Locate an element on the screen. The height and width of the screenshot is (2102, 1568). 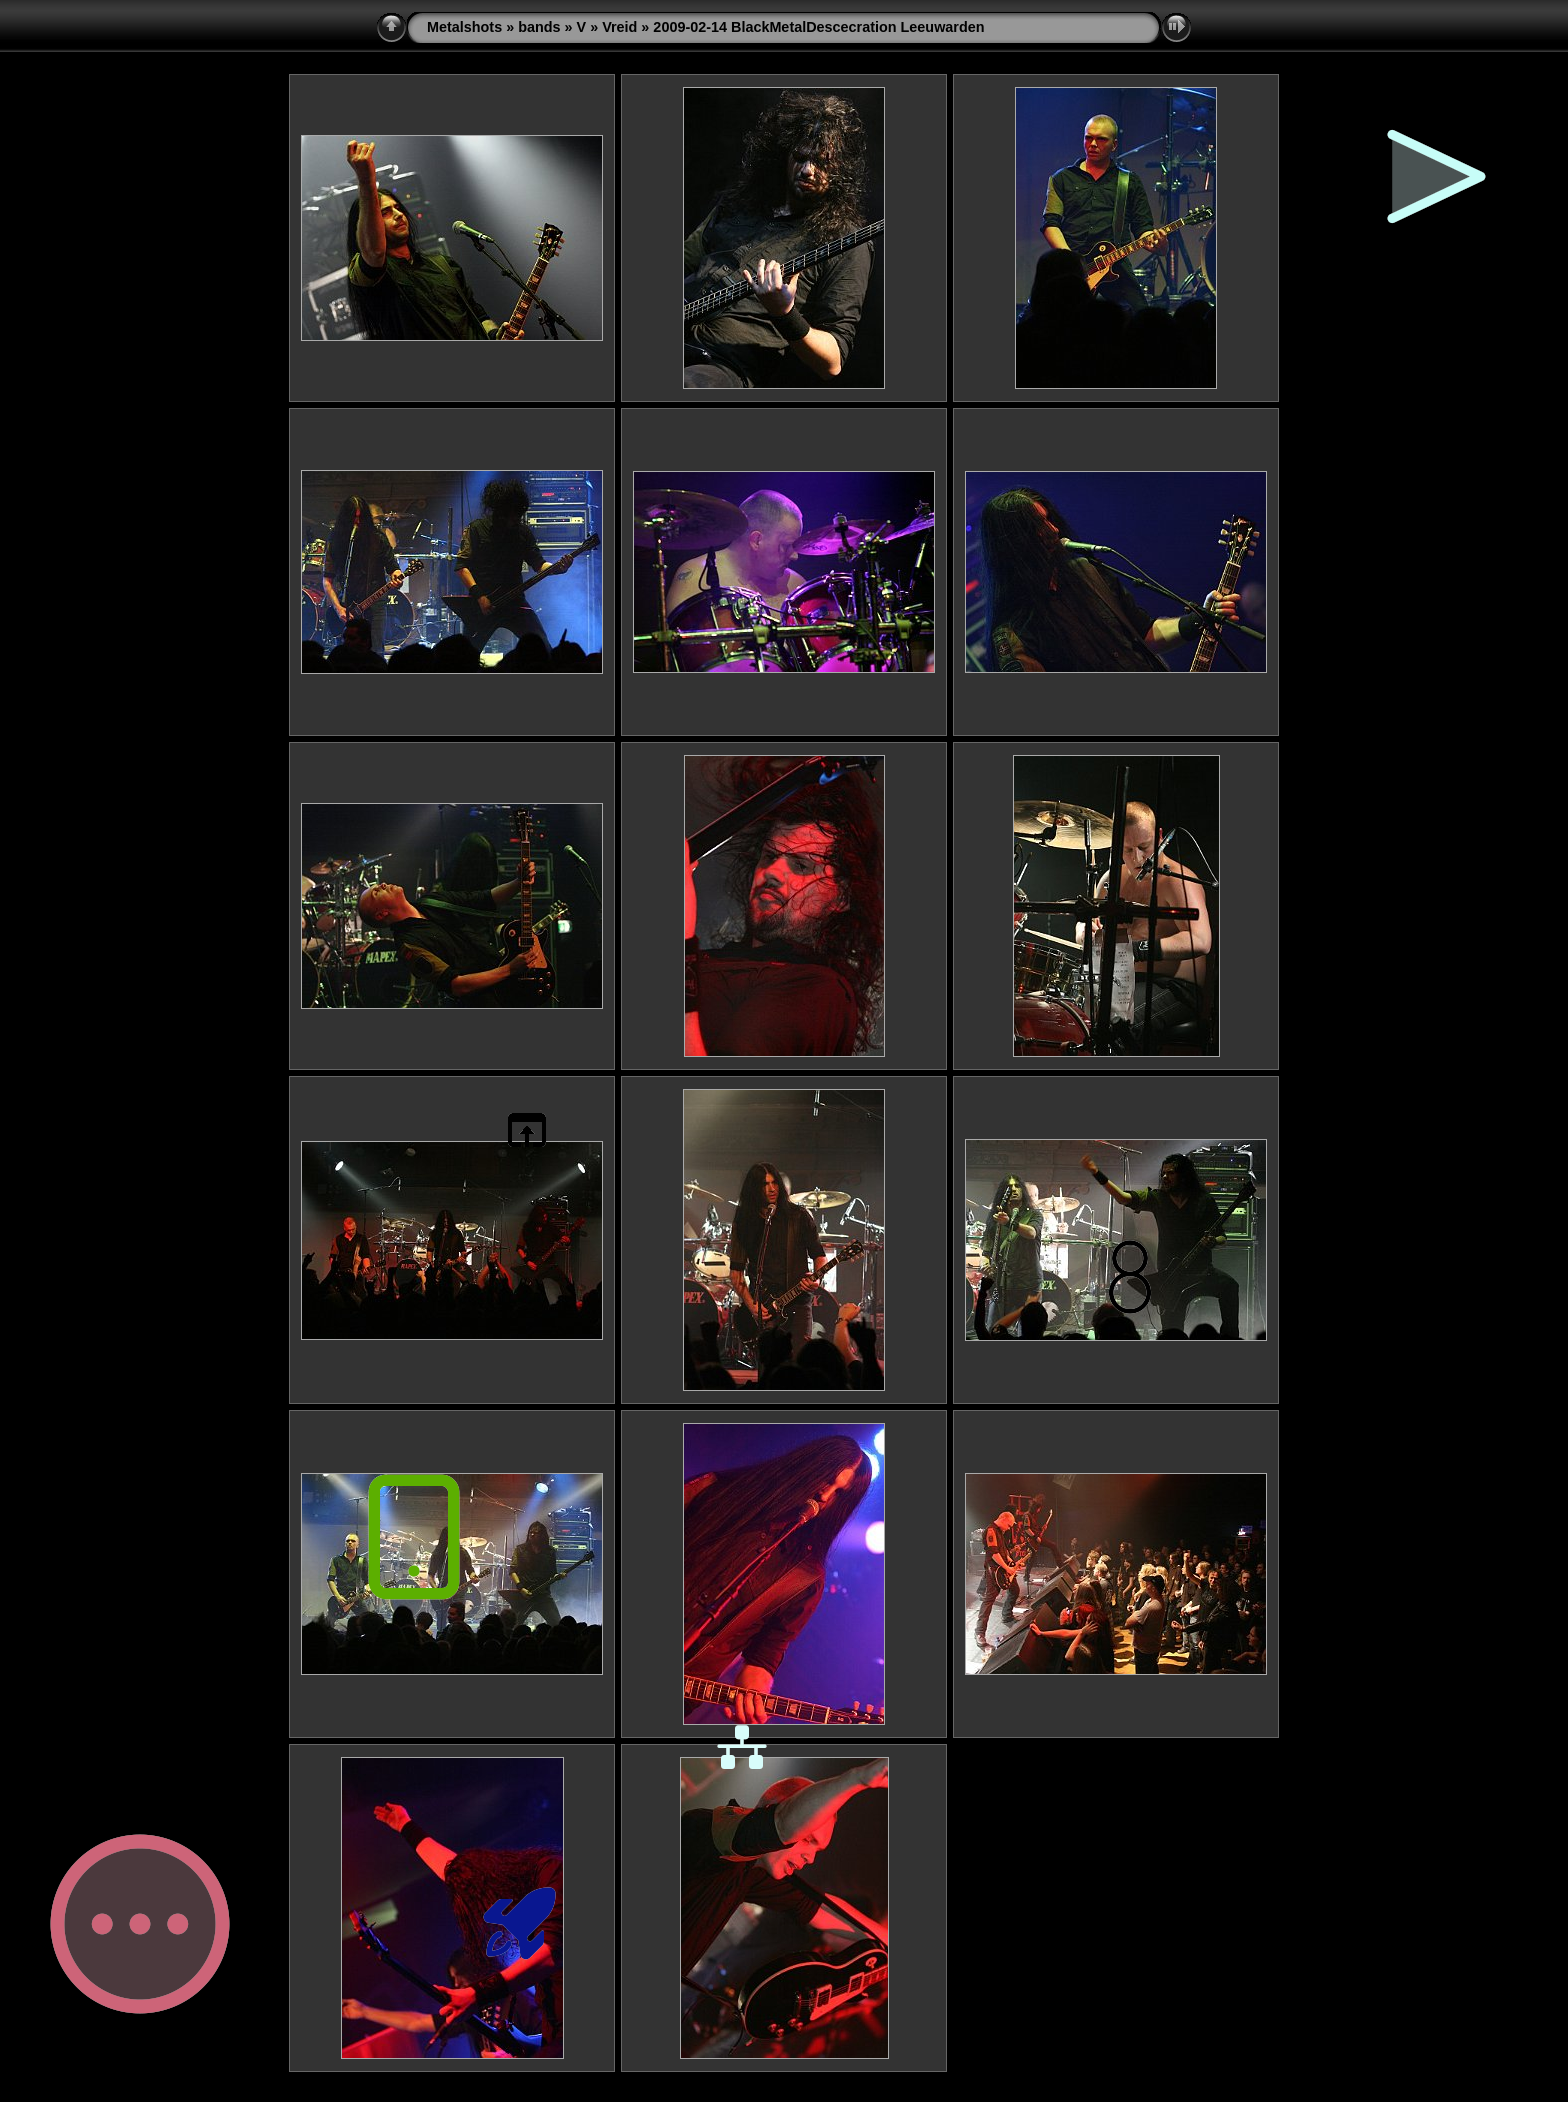
view network connections is located at coordinates (742, 1748).